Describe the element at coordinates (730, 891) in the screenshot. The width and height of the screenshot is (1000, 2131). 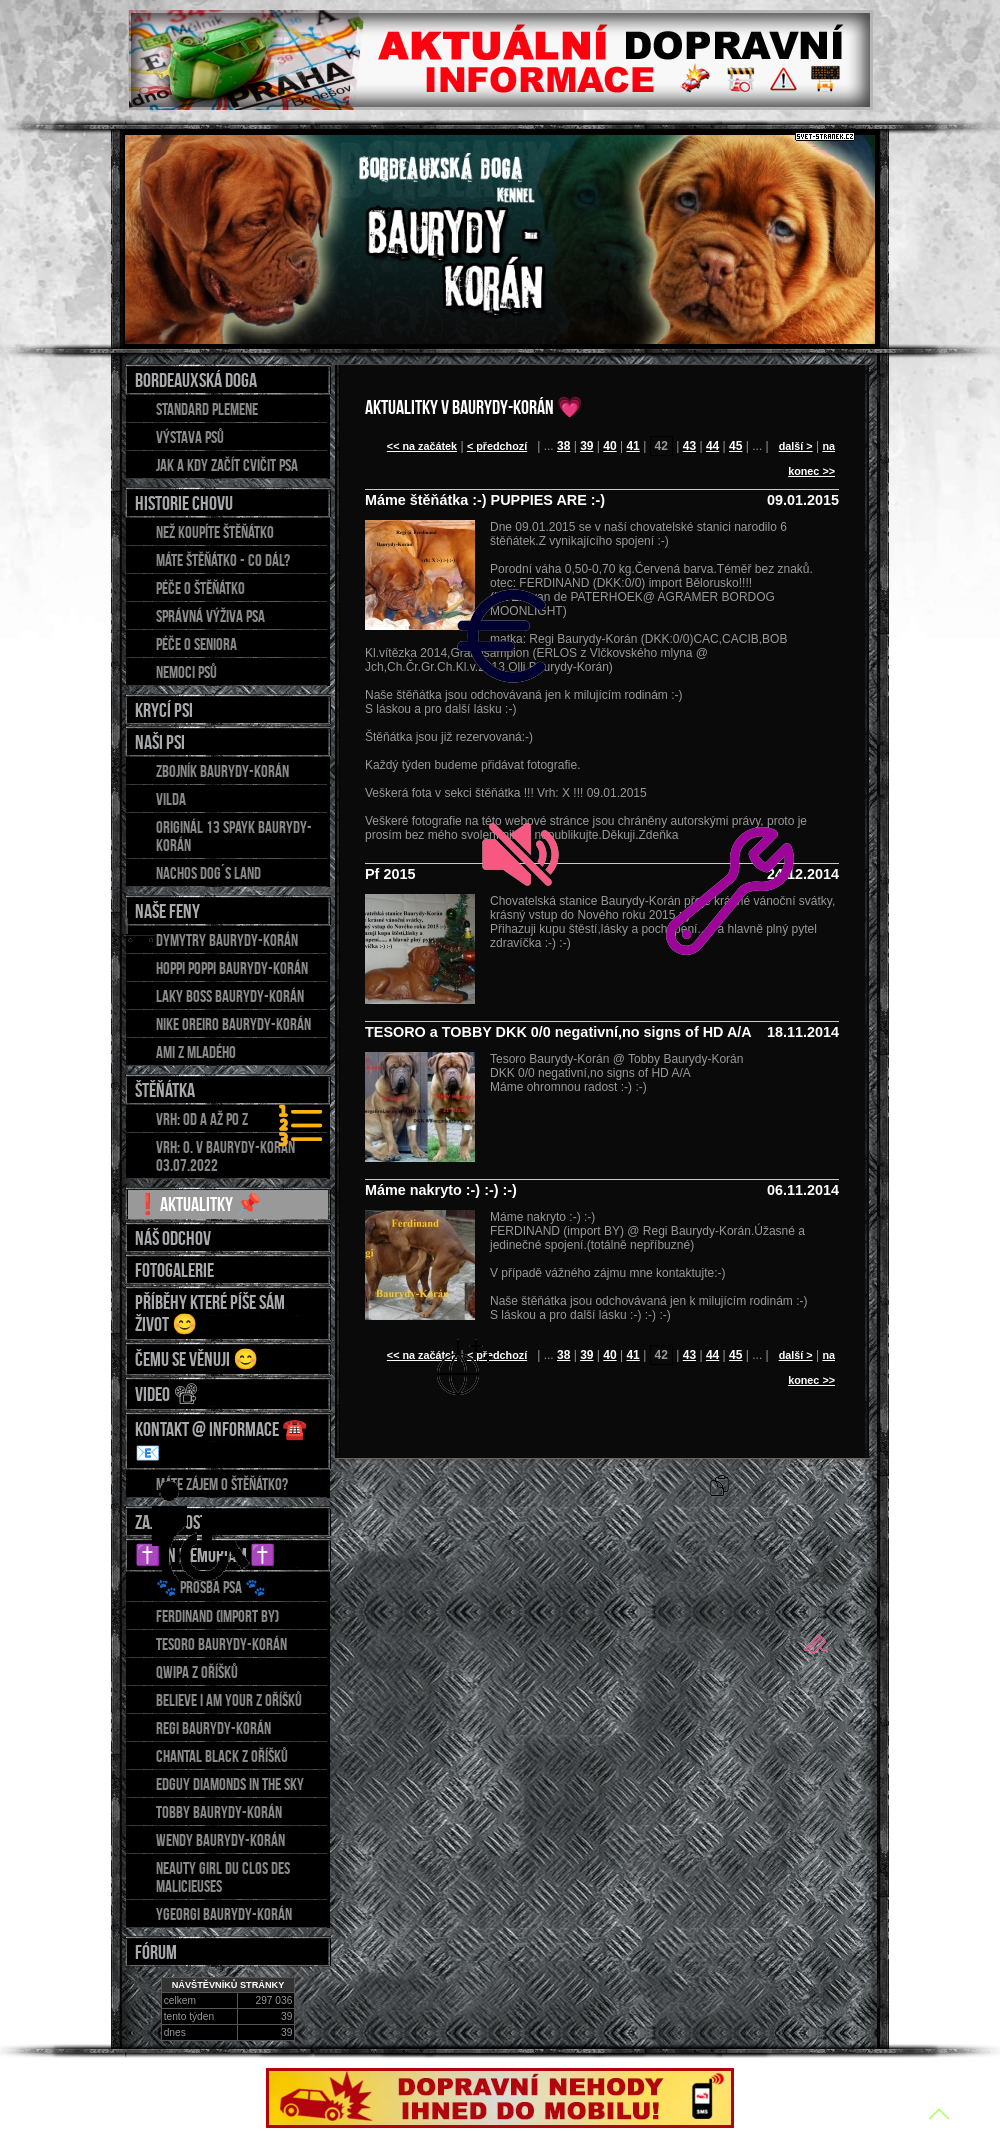
I see `access settings or configuration options` at that location.